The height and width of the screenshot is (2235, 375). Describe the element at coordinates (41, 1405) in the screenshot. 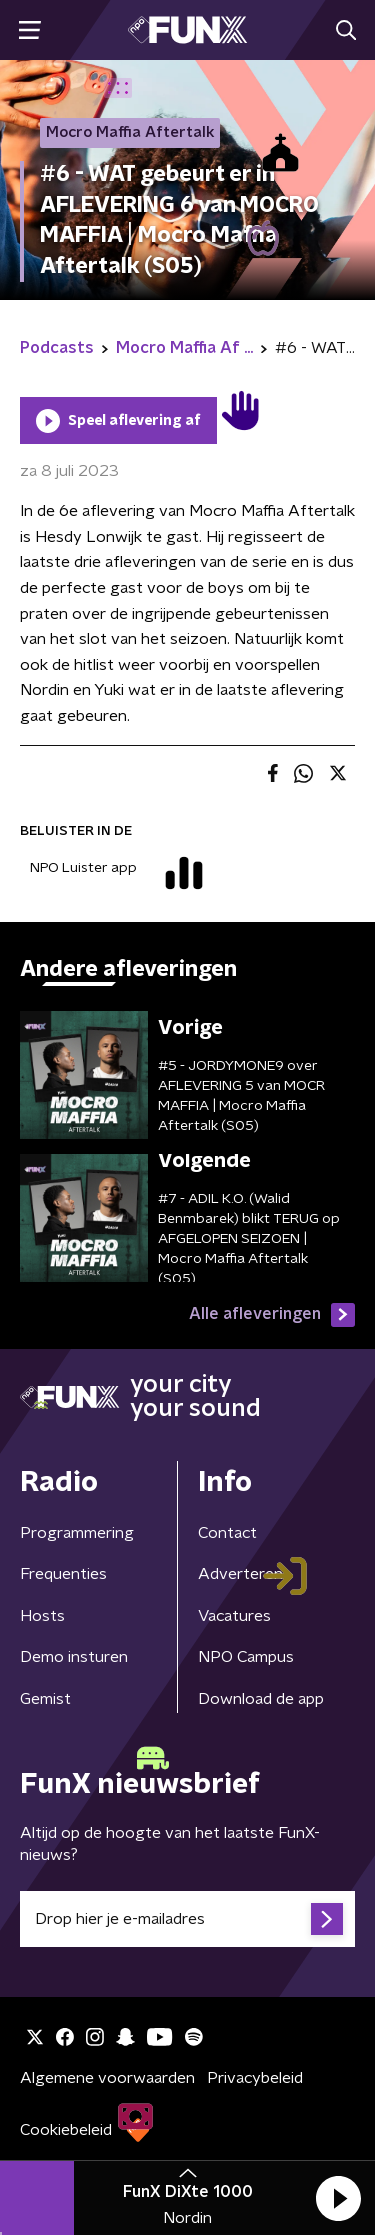

I see `indicates aquarius zodiac sign` at that location.